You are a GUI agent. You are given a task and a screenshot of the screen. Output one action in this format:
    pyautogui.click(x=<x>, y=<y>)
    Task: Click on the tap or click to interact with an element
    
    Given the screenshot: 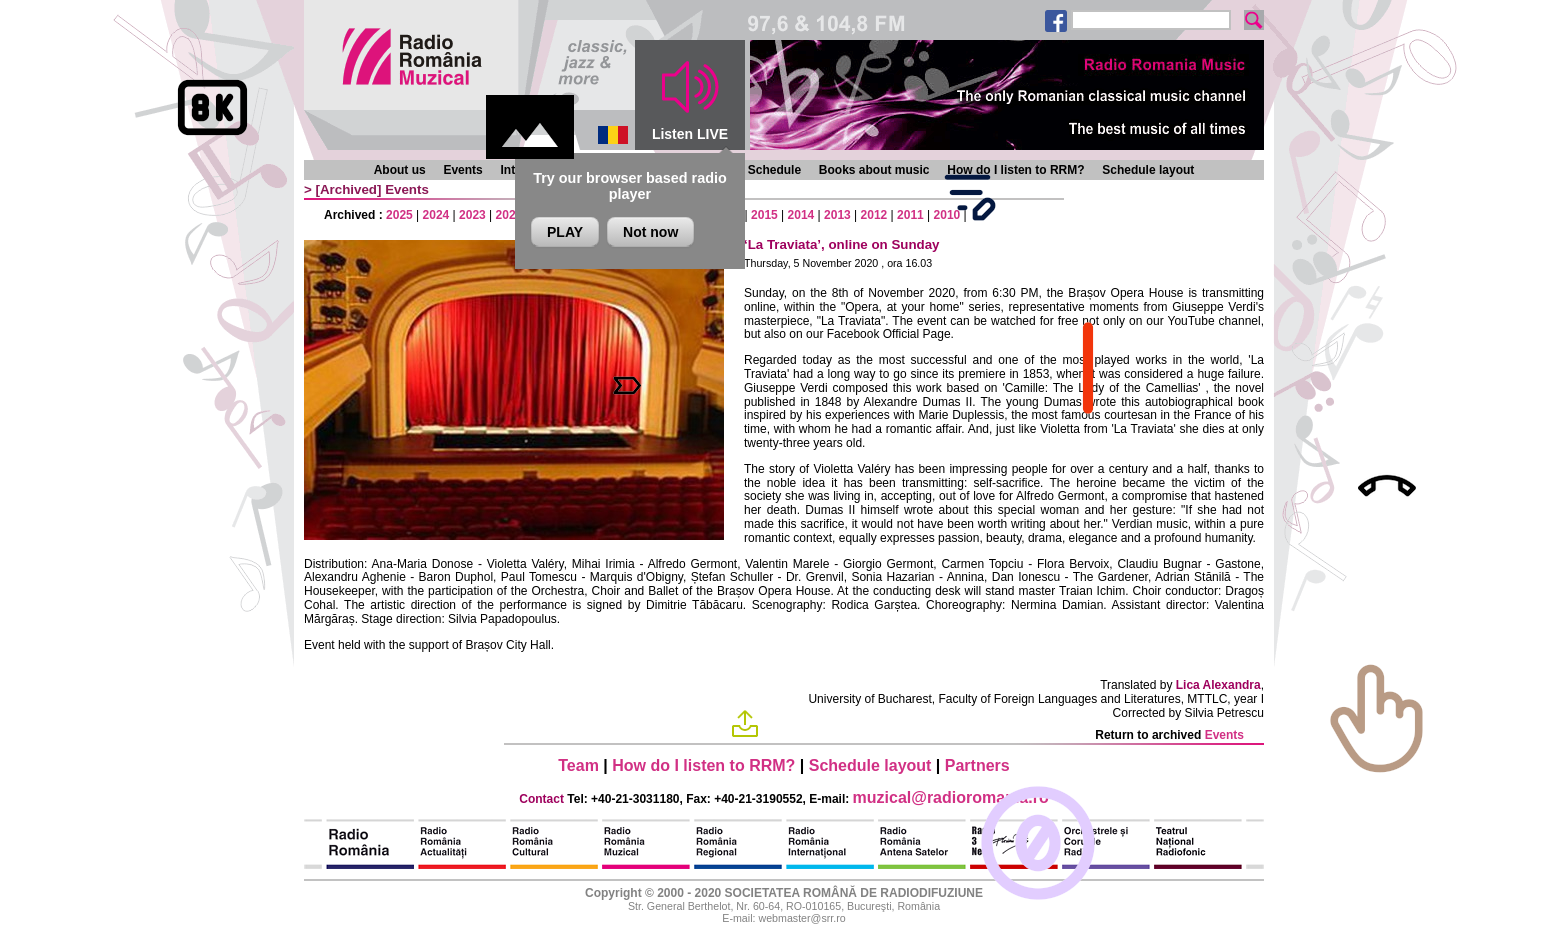 What is the action you would take?
    pyautogui.click(x=1376, y=718)
    